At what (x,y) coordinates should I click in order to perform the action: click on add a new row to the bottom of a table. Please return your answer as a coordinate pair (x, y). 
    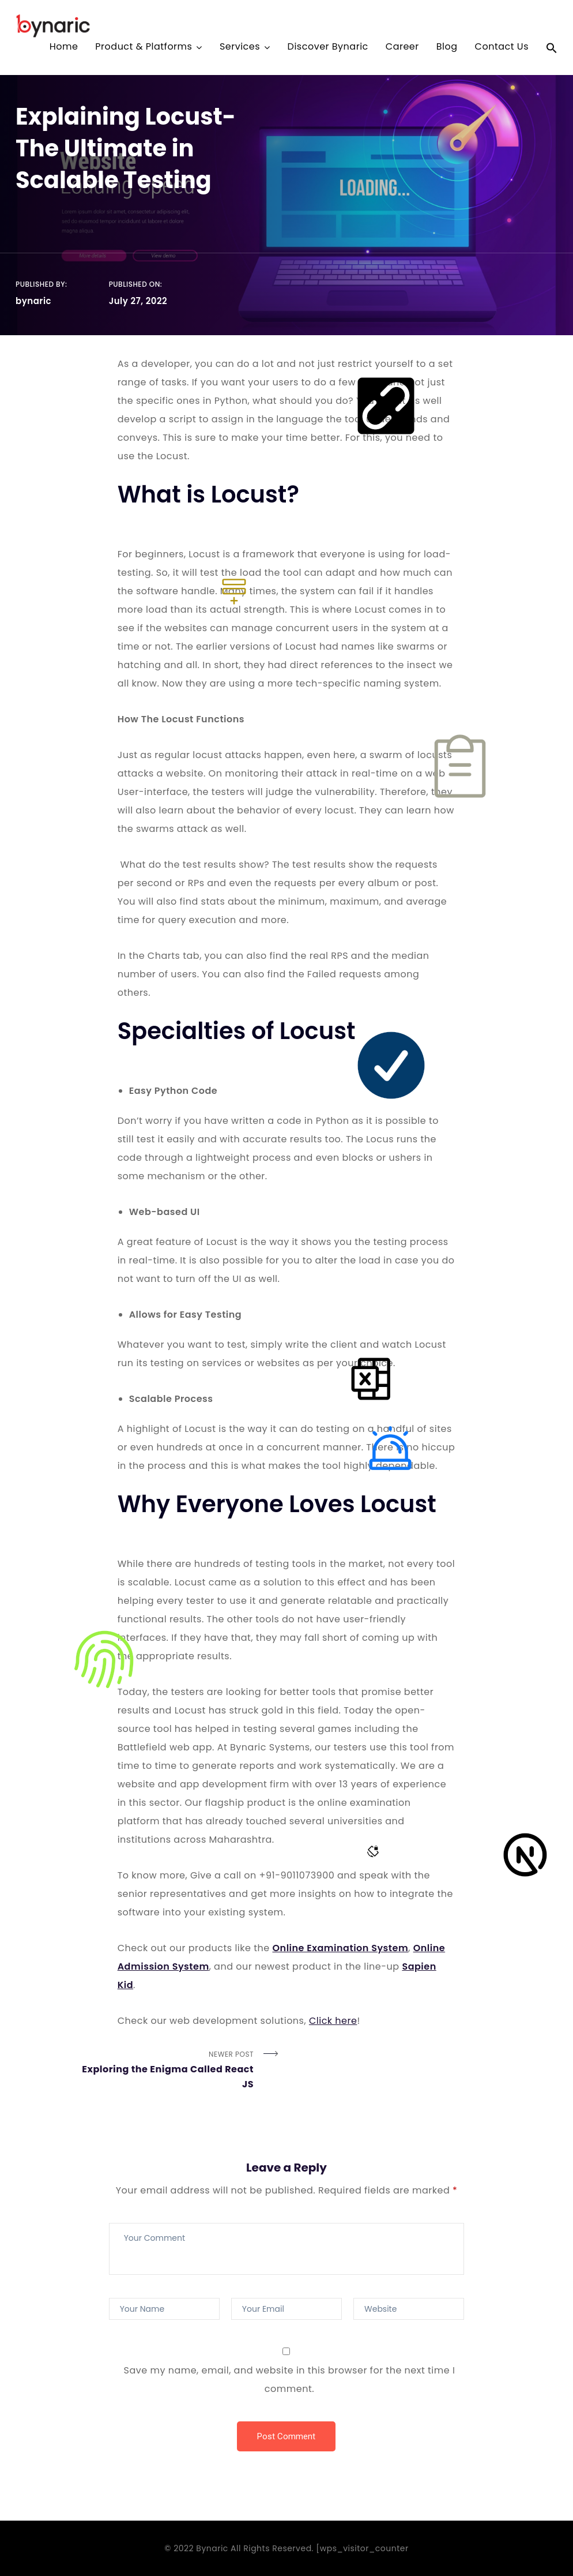
    Looking at the image, I should click on (234, 590).